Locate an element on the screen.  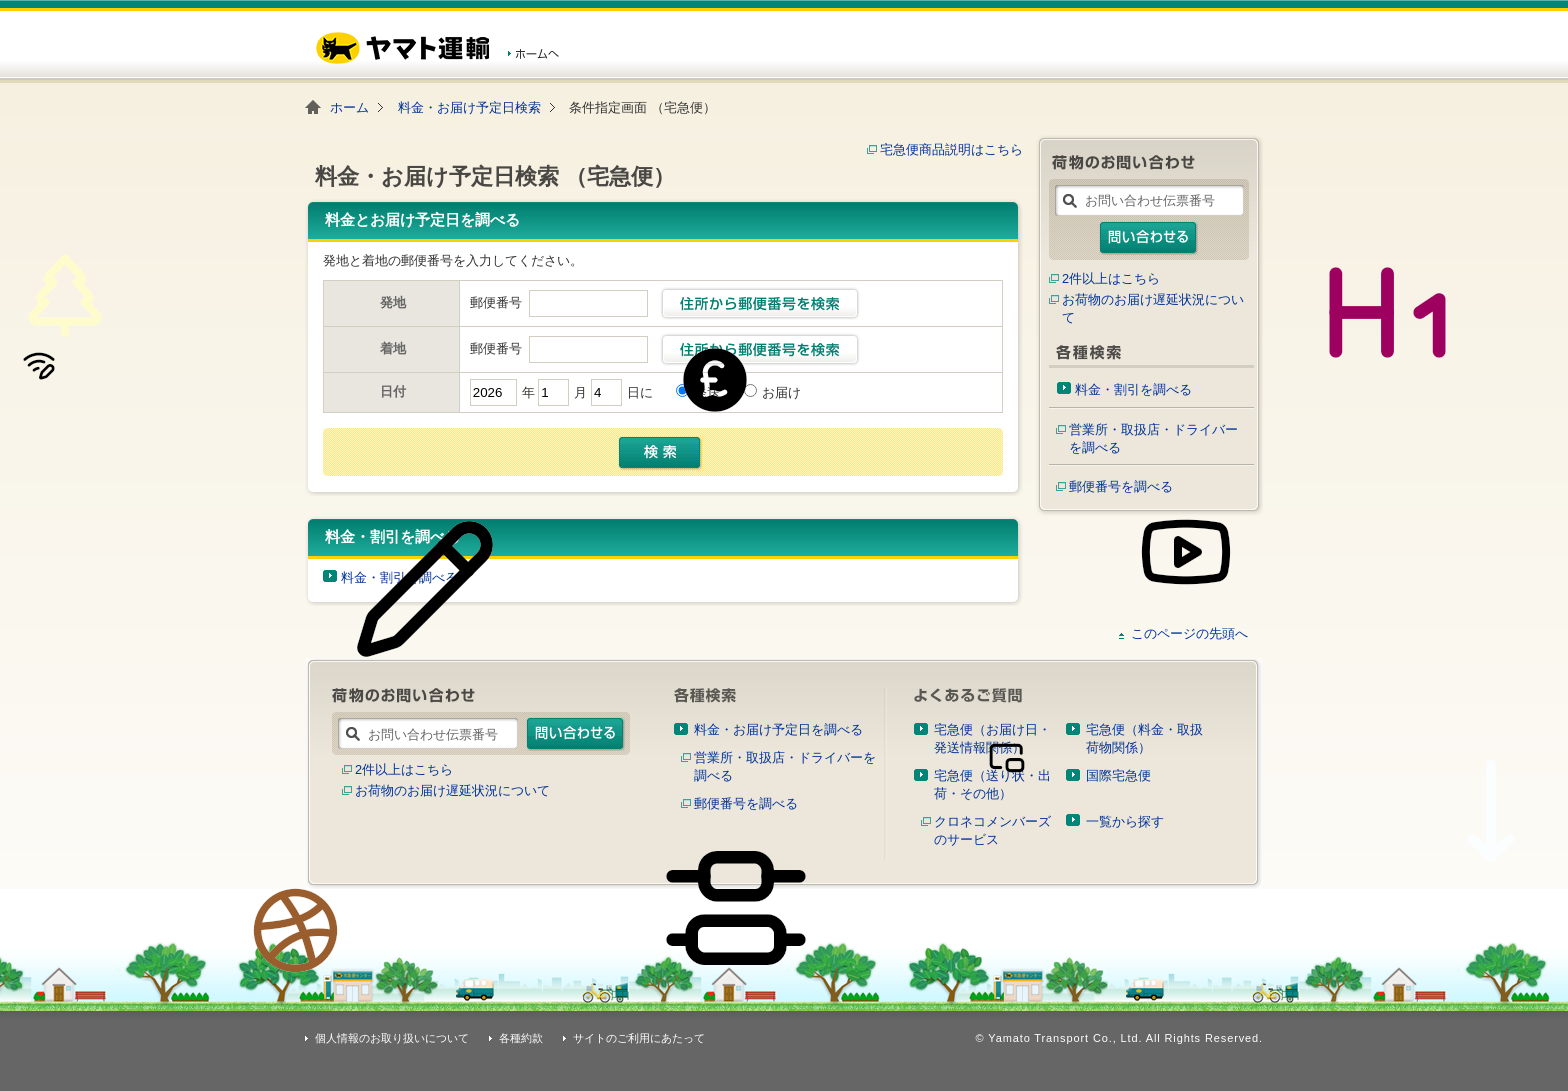
open youtube app is located at coordinates (1186, 552).